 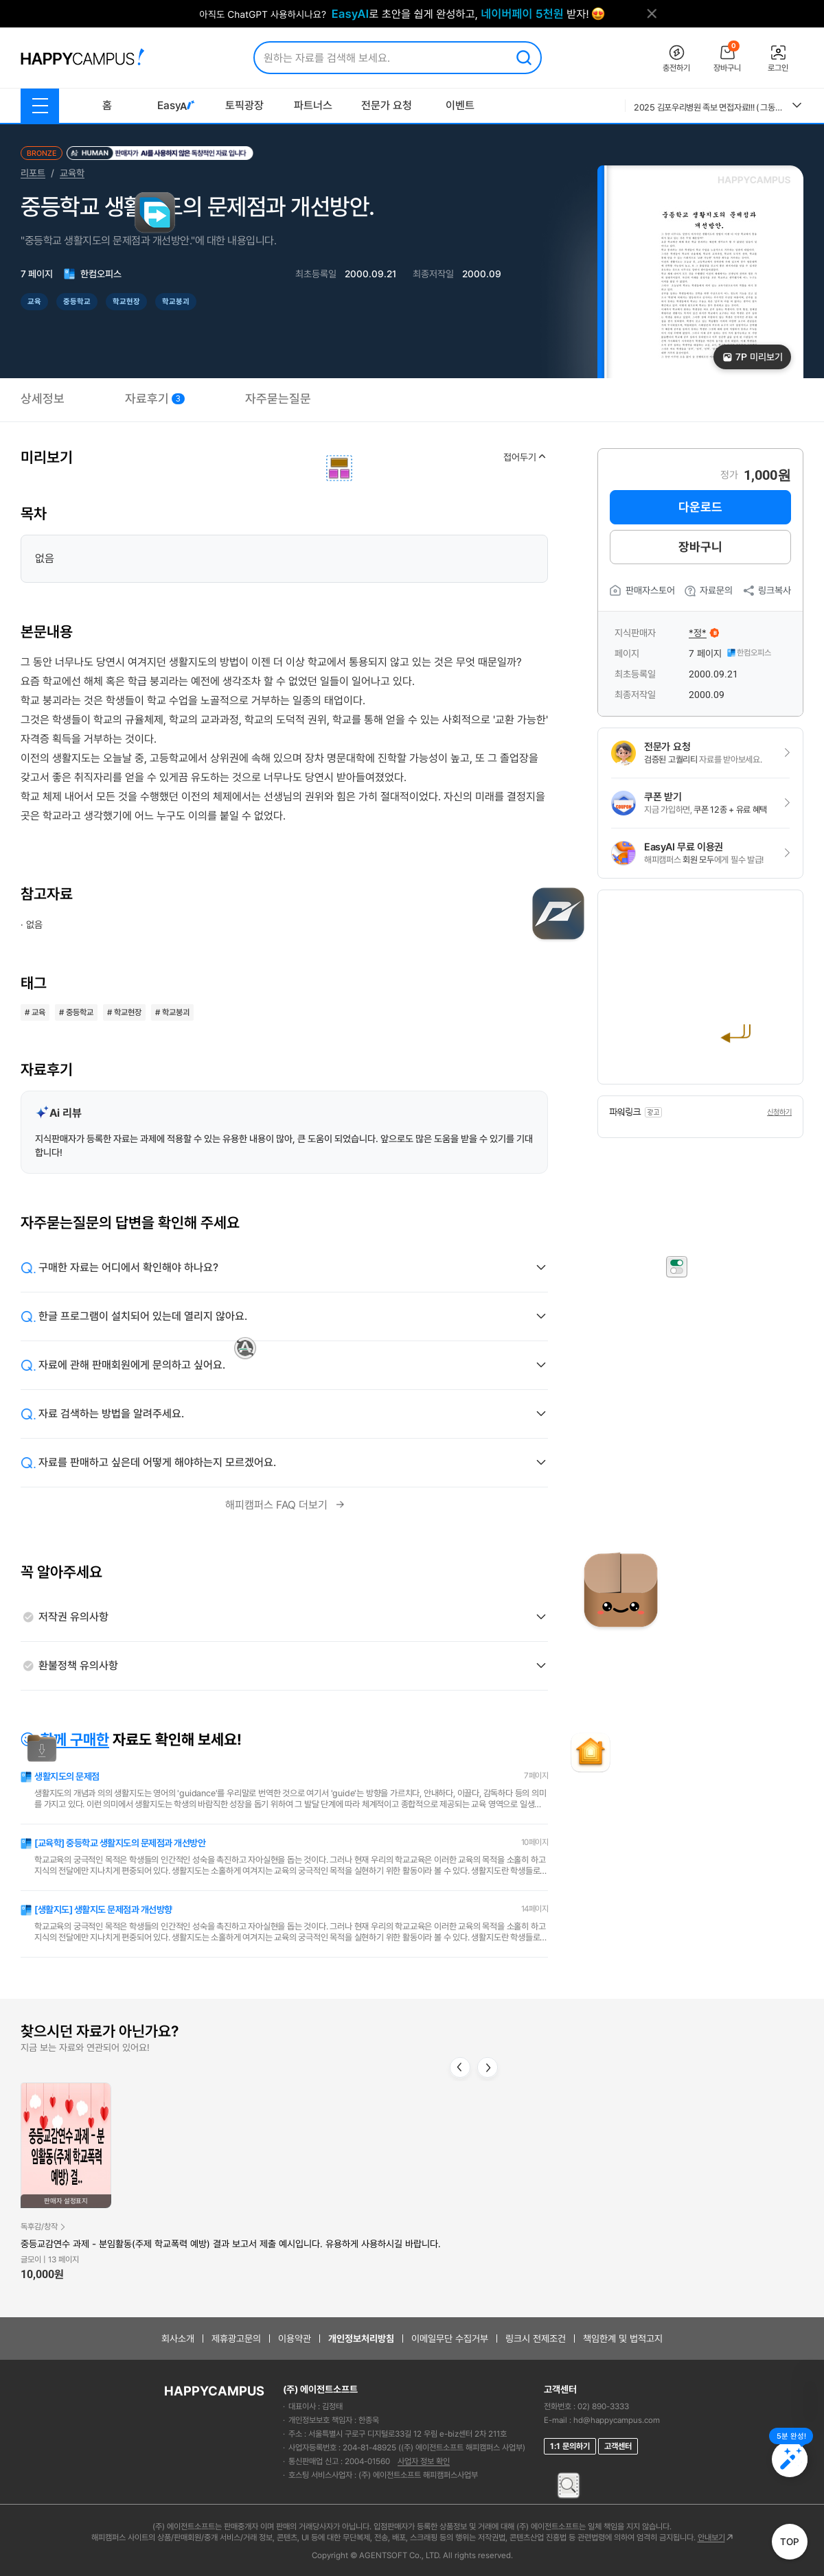 What do you see at coordinates (735, 1031) in the screenshot?
I see `reply to all recipients of an email` at bounding box center [735, 1031].